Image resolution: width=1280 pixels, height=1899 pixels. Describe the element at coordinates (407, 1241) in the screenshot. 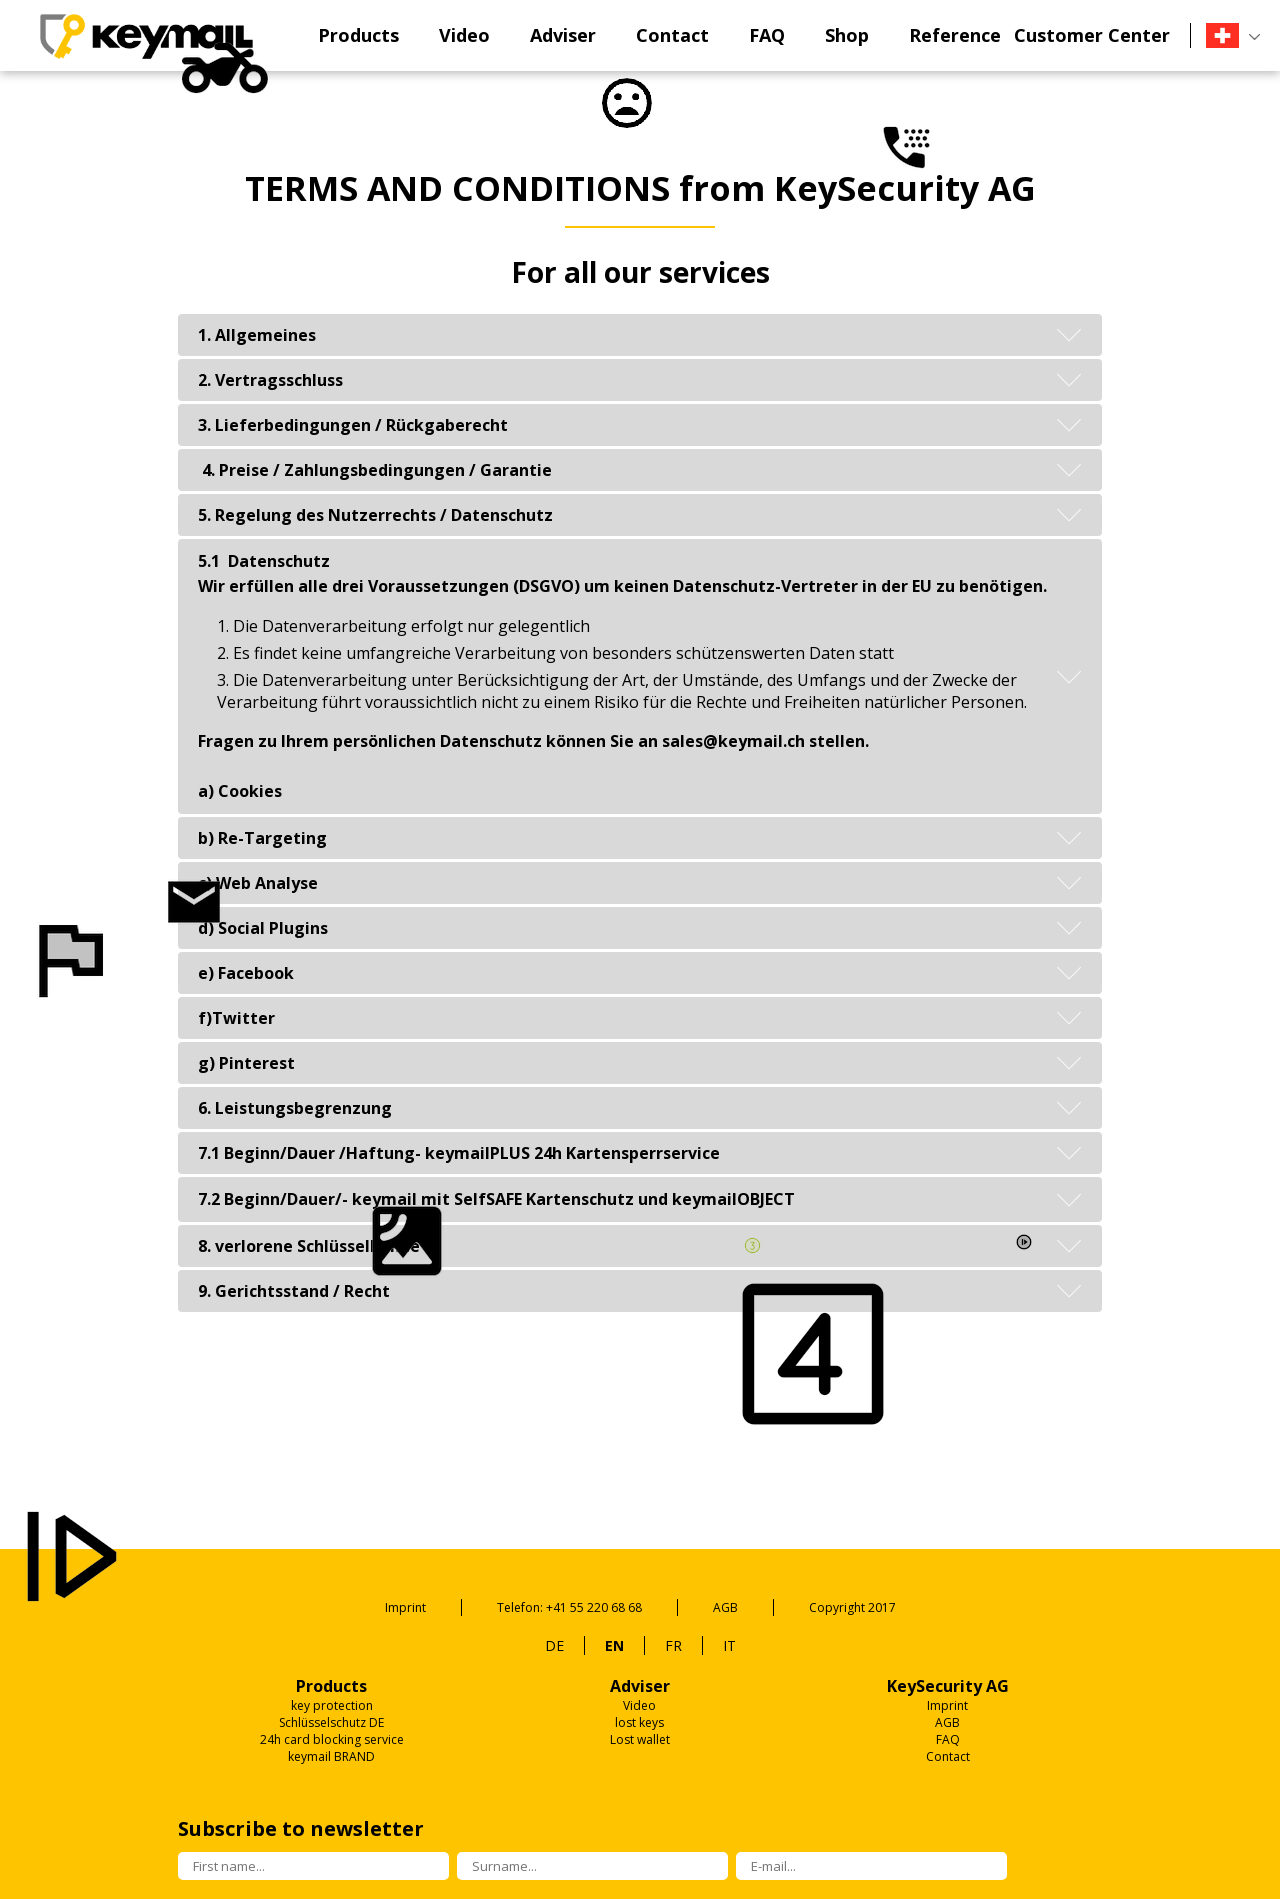

I see `switch to satellite map view` at that location.